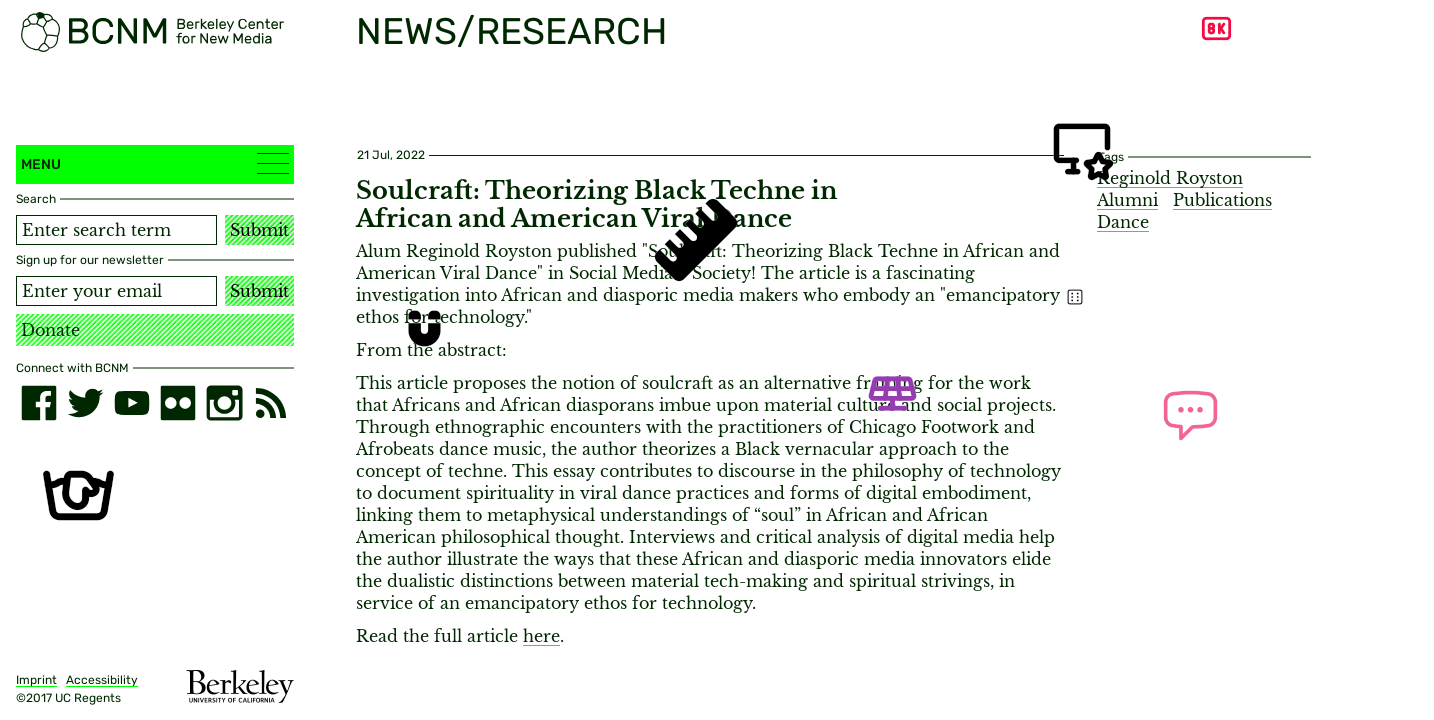 The width and height of the screenshot is (1434, 720). Describe the element at coordinates (78, 495) in the screenshot. I see `wash hands reminder or hygiene indicator` at that location.